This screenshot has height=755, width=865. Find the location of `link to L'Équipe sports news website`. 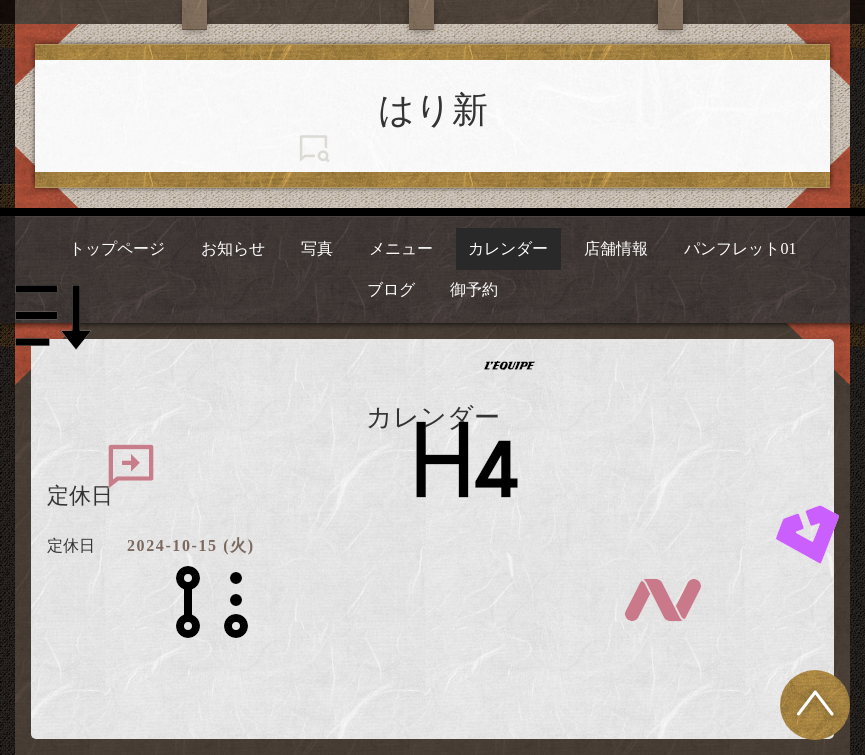

link to L'Équipe sports news website is located at coordinates (509, 365).